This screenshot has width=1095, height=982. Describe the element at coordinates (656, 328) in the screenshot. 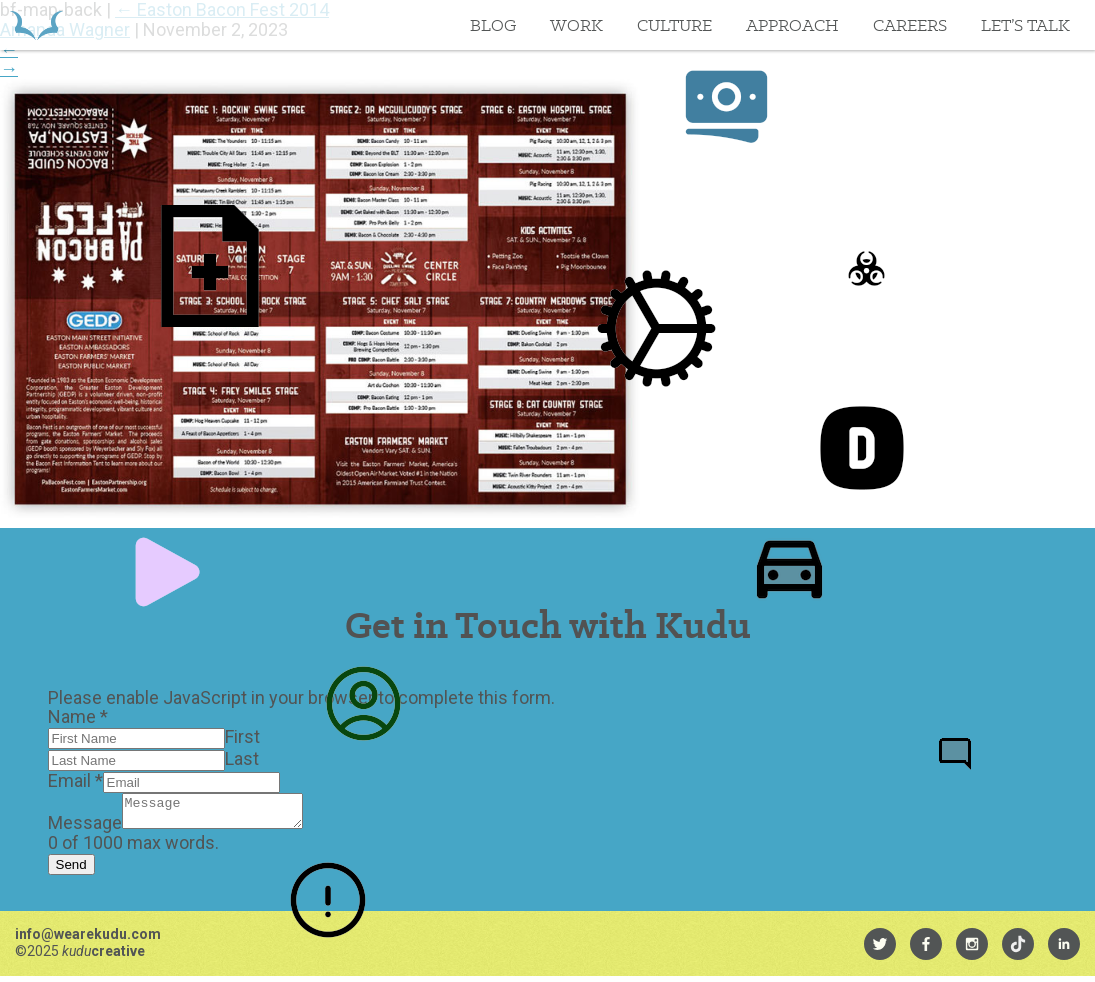

I see `access settings or preferences` at that location.